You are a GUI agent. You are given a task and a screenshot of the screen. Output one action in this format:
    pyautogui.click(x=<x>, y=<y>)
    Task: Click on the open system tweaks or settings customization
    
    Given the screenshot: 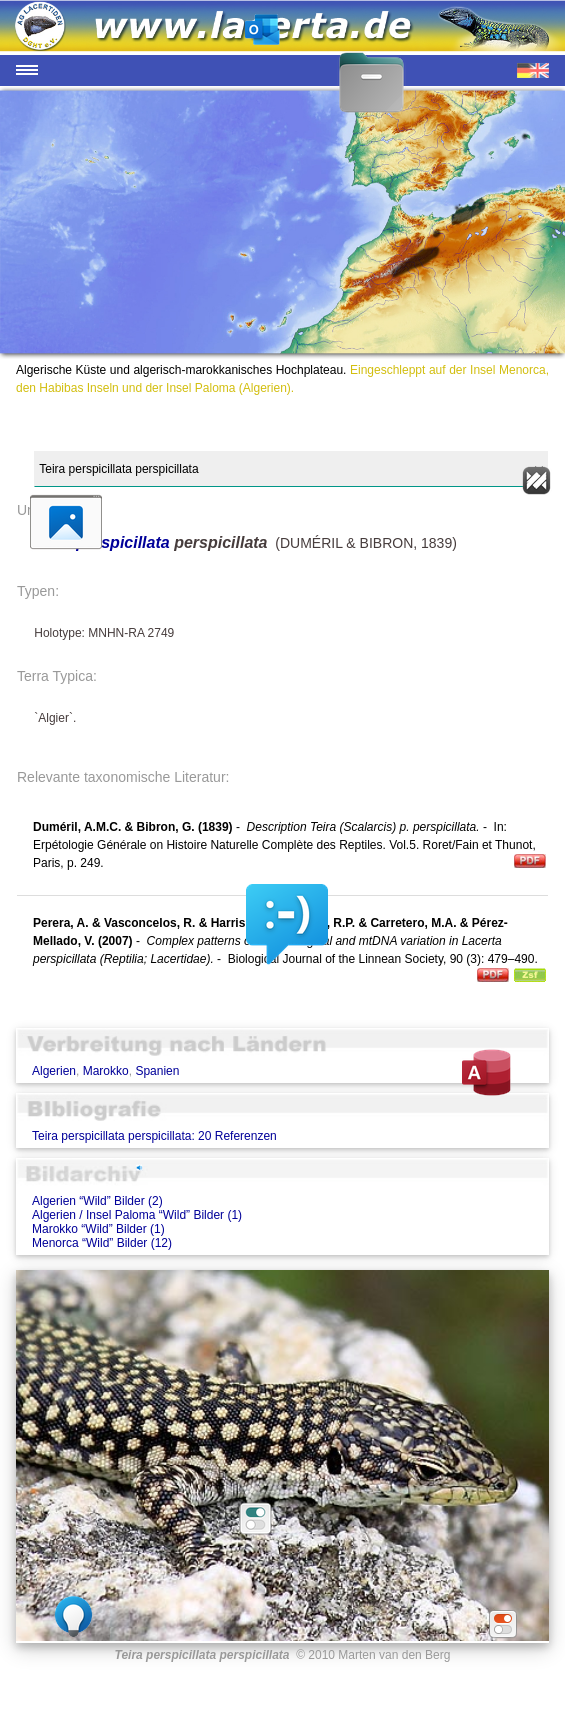 What is the action you would take?
    pyautogui.click(x=503, y=1624)
    